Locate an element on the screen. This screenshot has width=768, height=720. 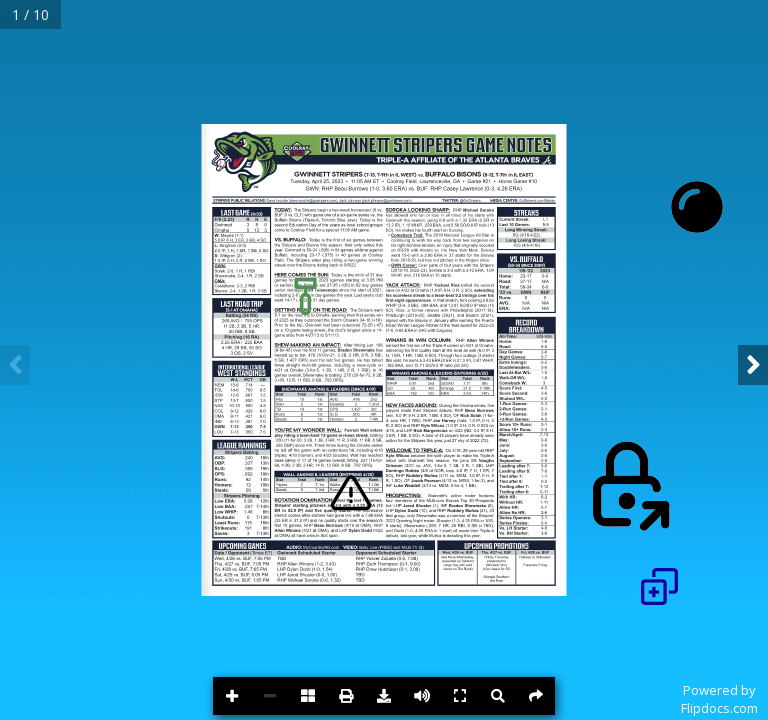
warning or caution indicator is located at coordinates (351, 494).